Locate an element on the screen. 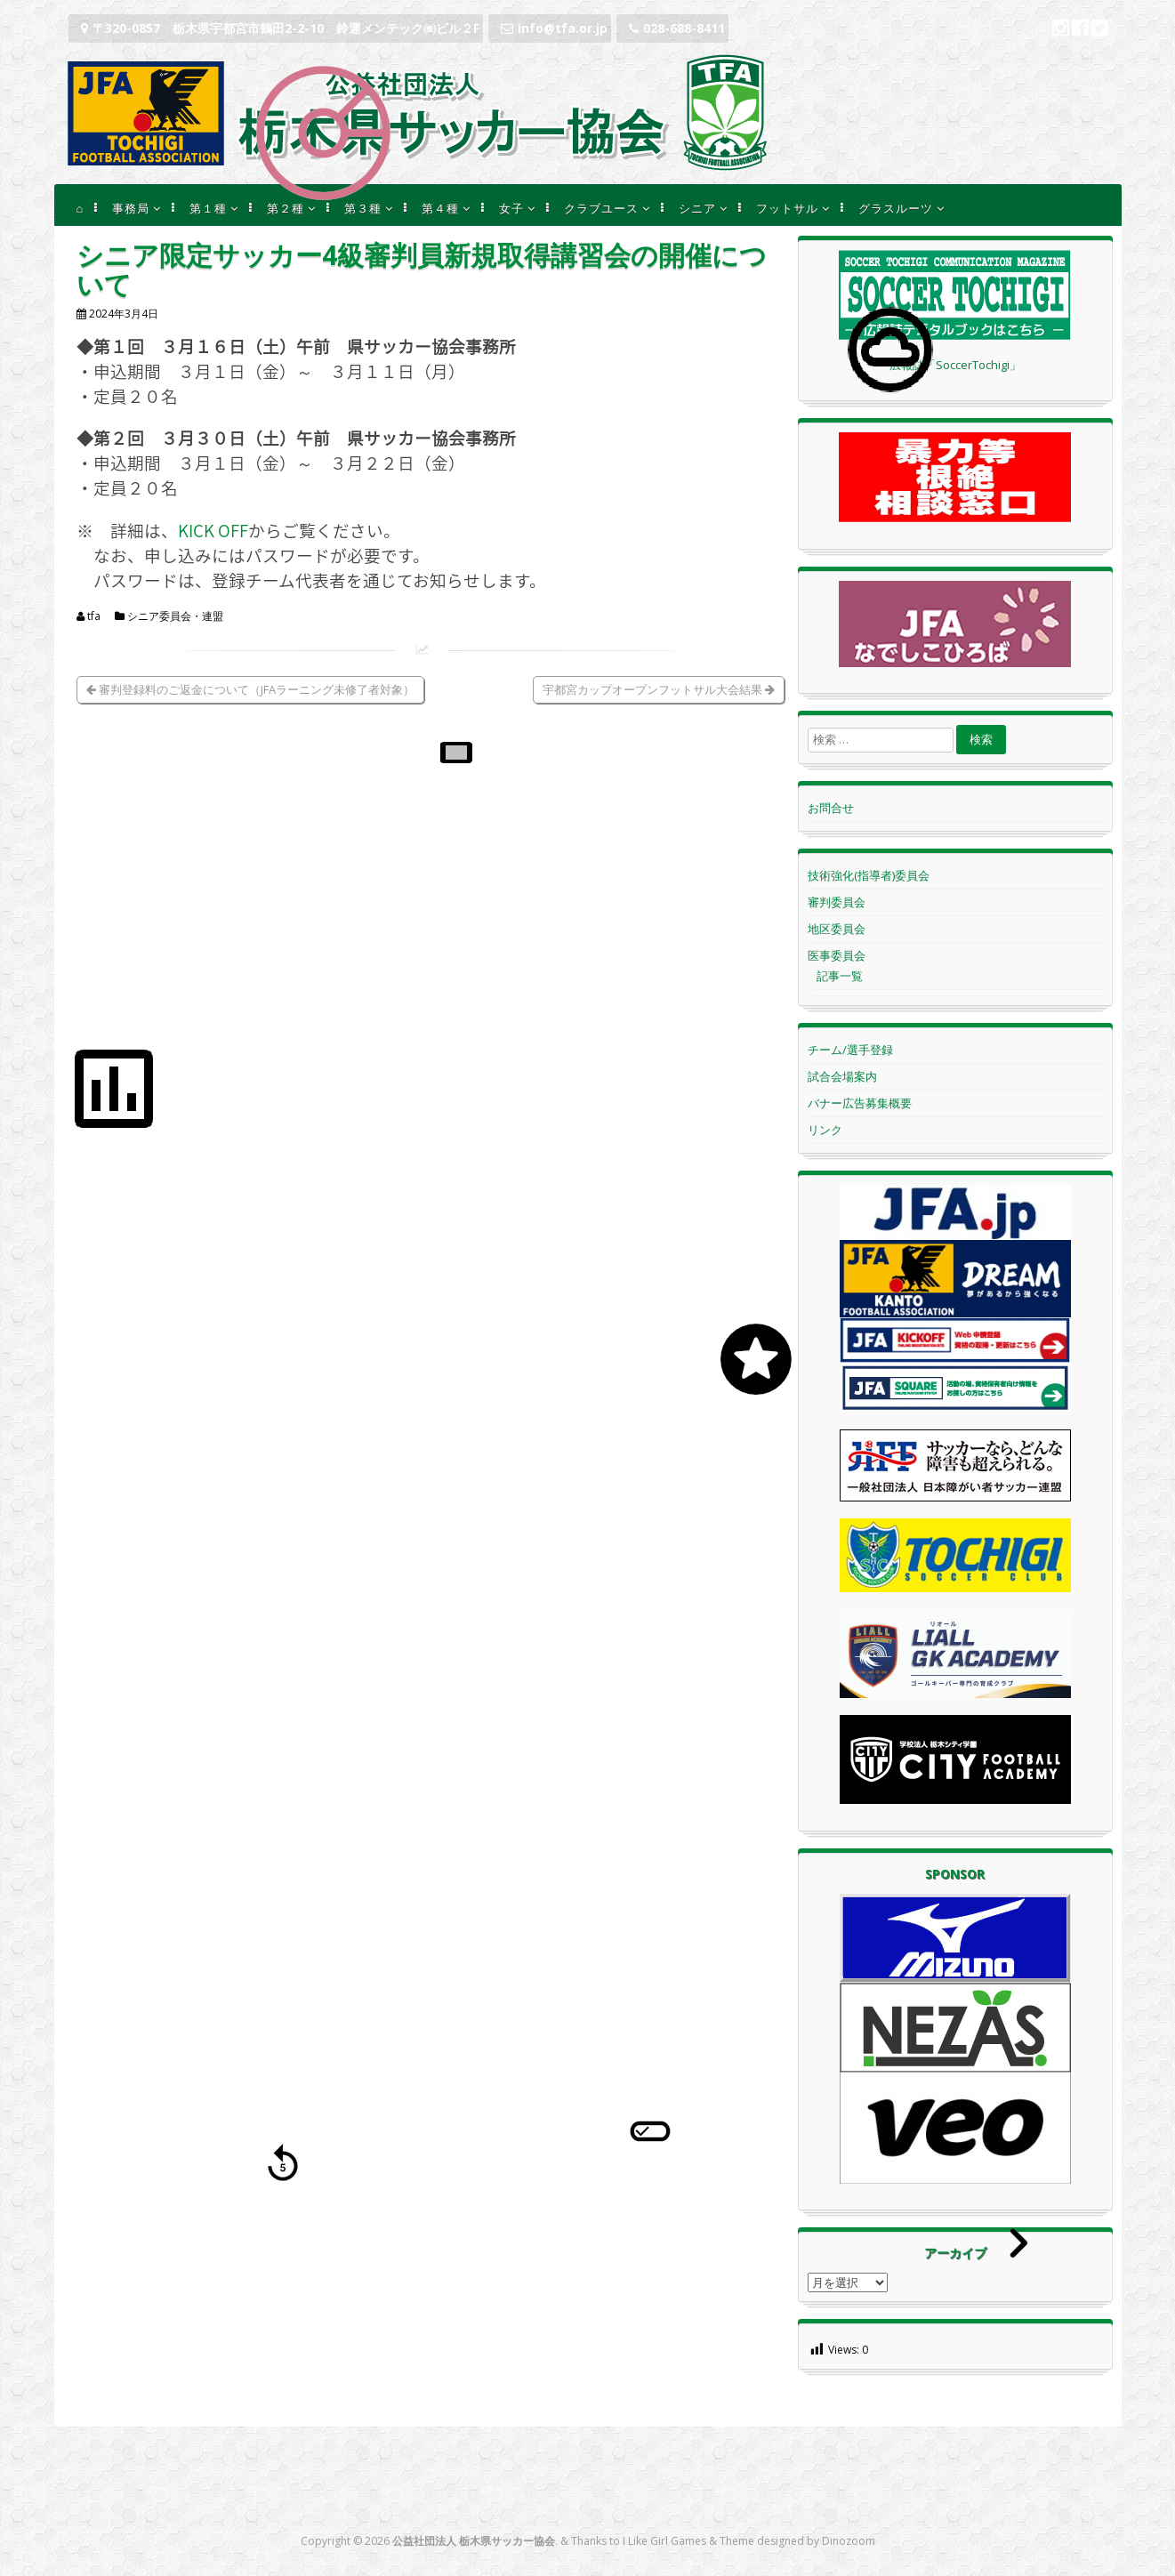 The height and width of the screenshot is (2576, 1175). go to the next item or page is located at coordinates (1018, 2242).